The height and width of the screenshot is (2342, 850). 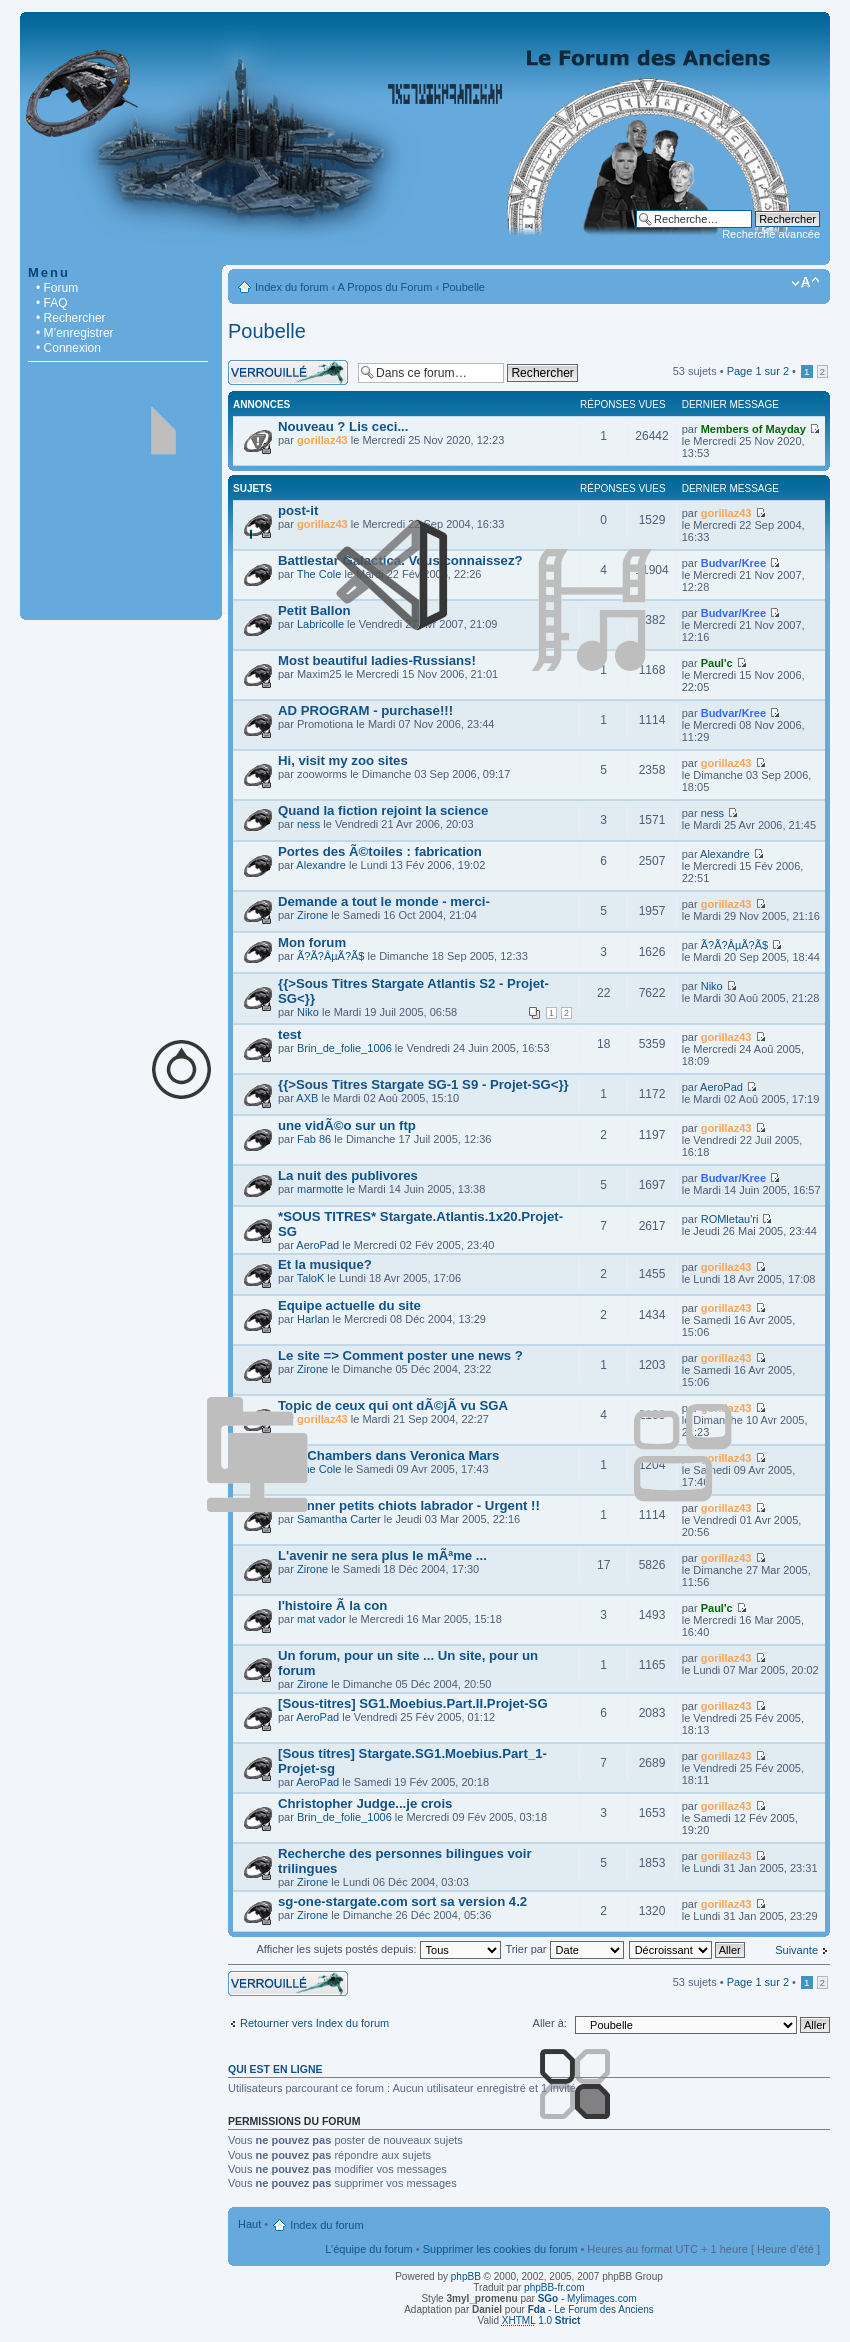 I want to click on access a remote or network folder, so click(x=264, y=1454).